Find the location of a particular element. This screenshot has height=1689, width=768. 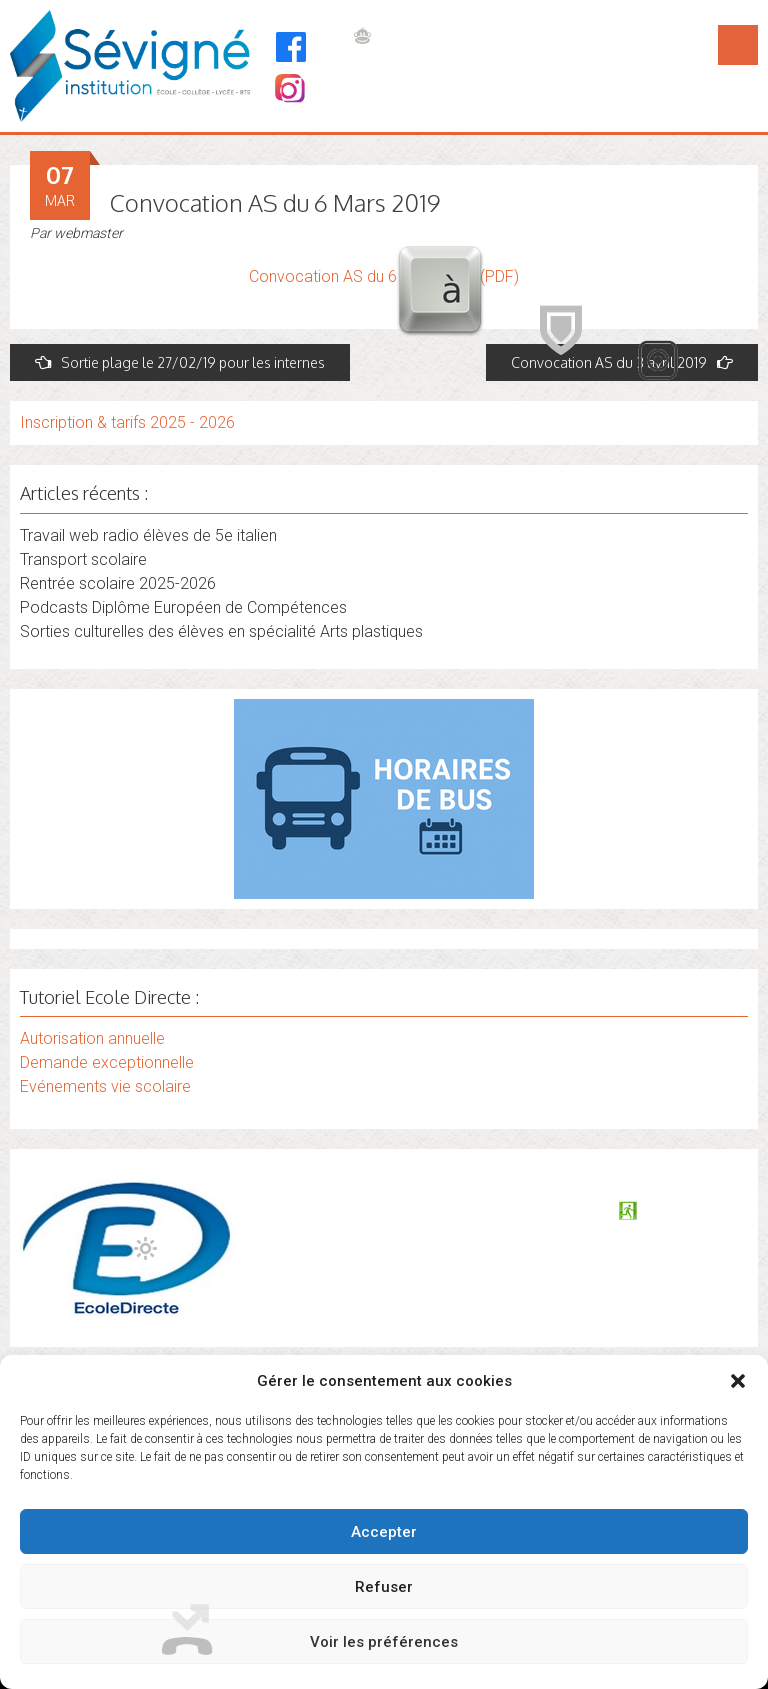

indicates a missed phone call is located at coordinates (187, 1626).